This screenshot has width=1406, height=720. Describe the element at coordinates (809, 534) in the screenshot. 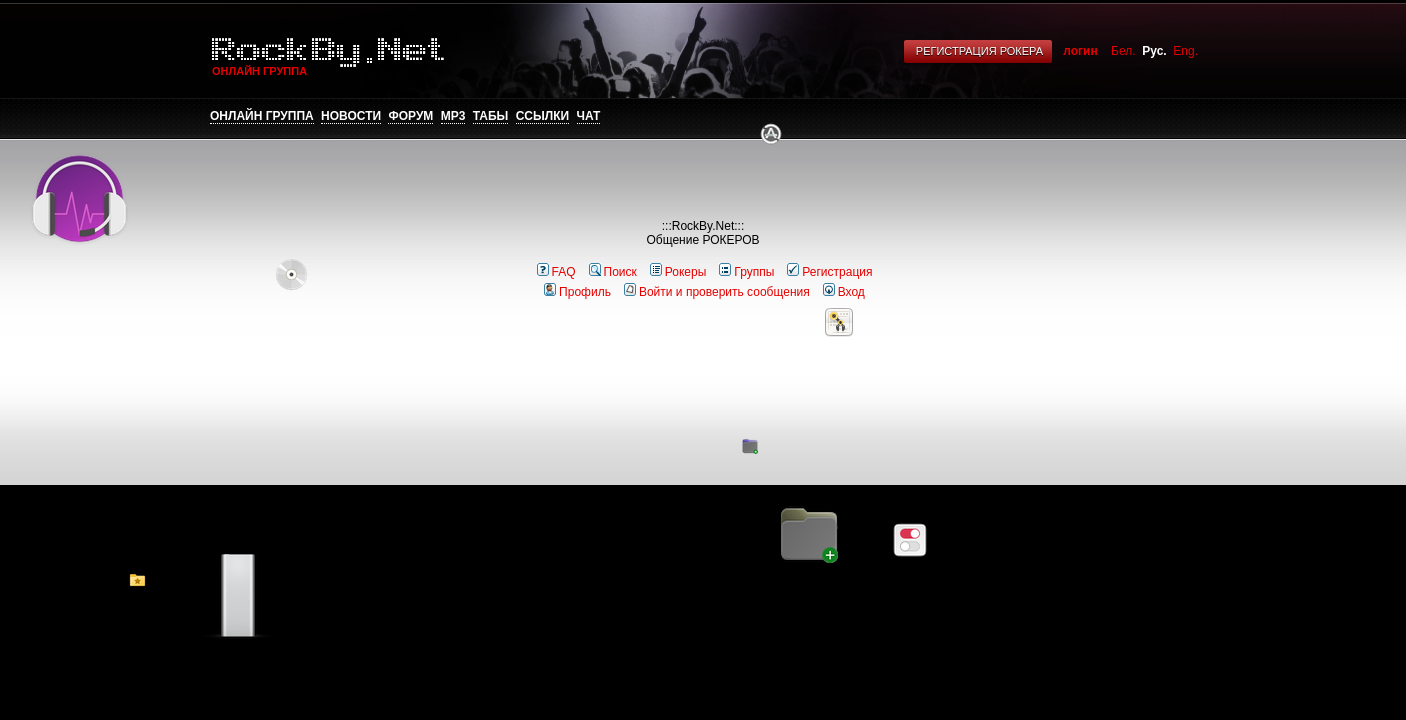

I see `create a new folder` at that location.